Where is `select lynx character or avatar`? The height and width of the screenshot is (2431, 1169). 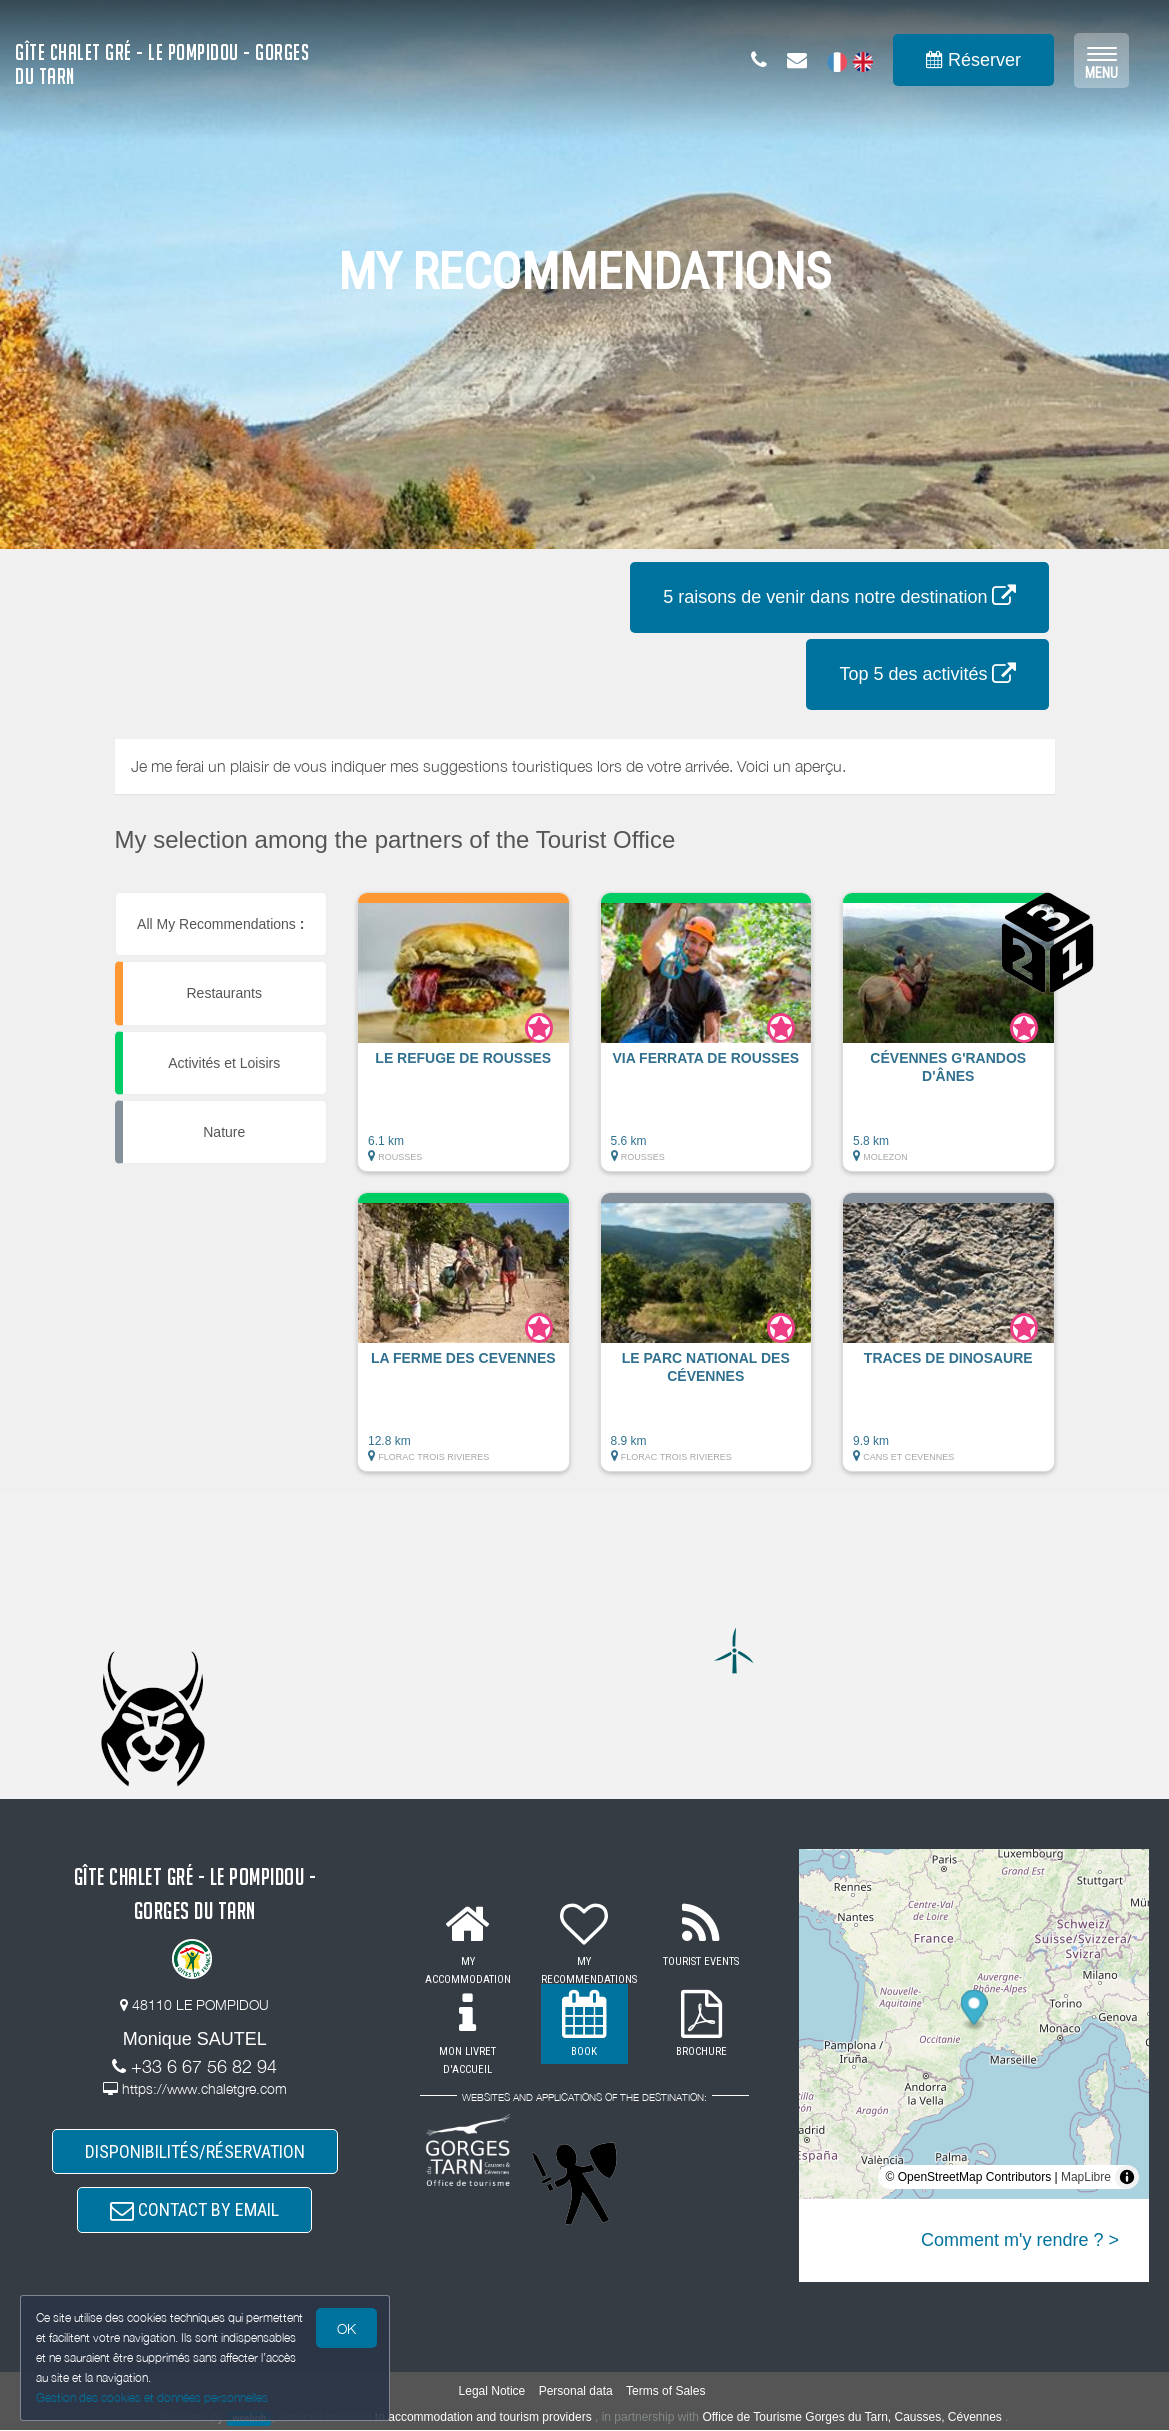
select lynx character or avatar is located at coordinates (153, 1719).